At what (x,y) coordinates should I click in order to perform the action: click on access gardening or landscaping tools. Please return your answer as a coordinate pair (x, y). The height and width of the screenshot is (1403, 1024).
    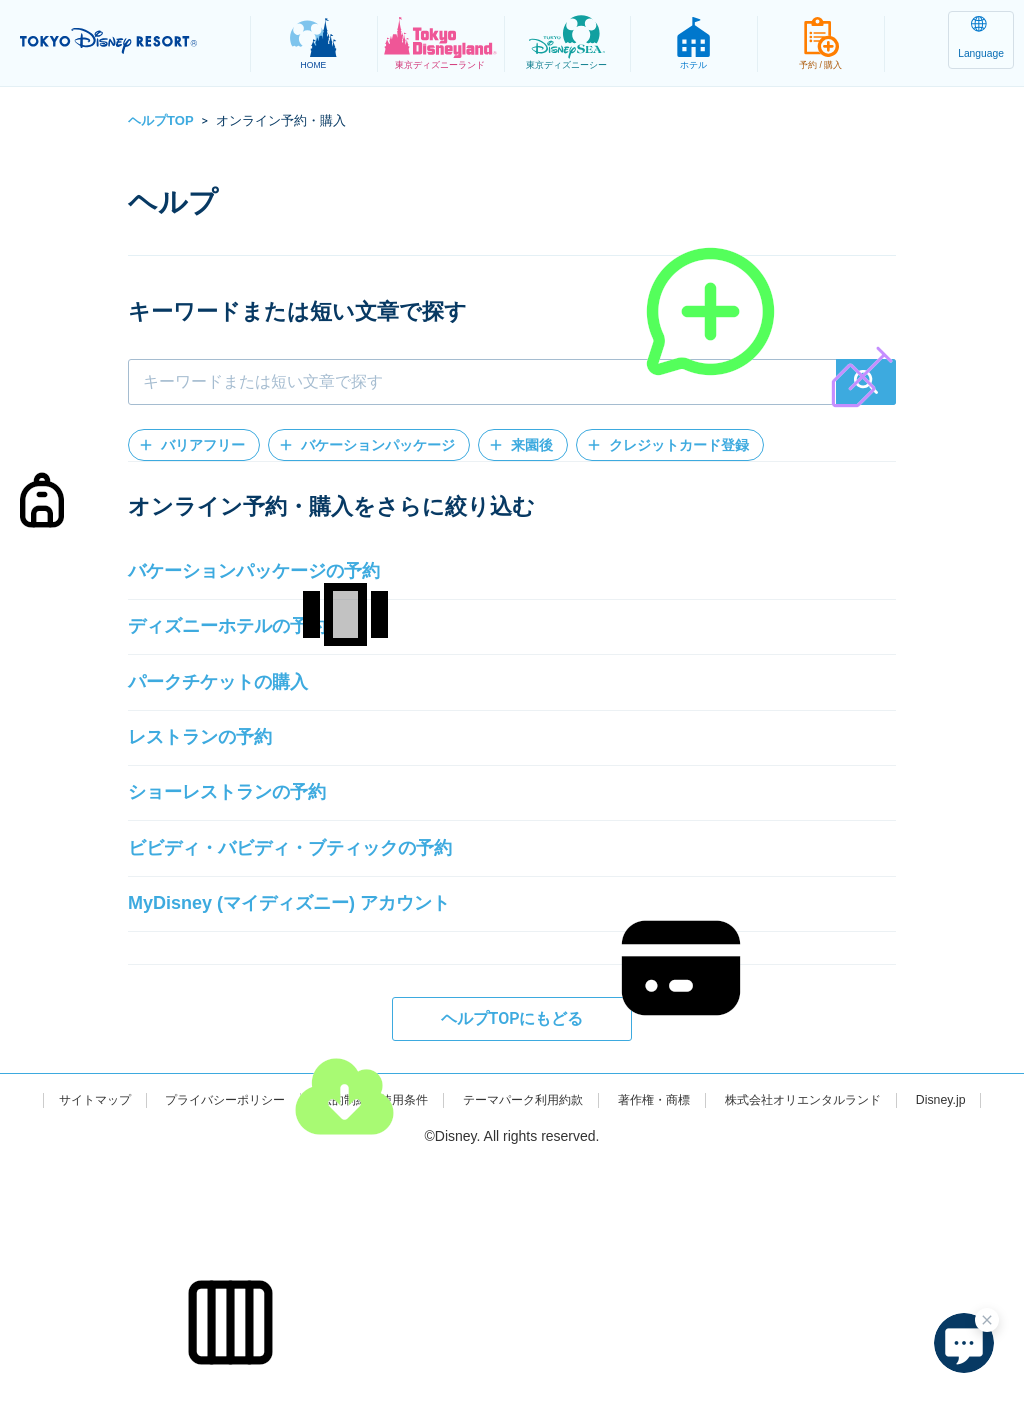
    Looking at the image, I should click on (861, 378).